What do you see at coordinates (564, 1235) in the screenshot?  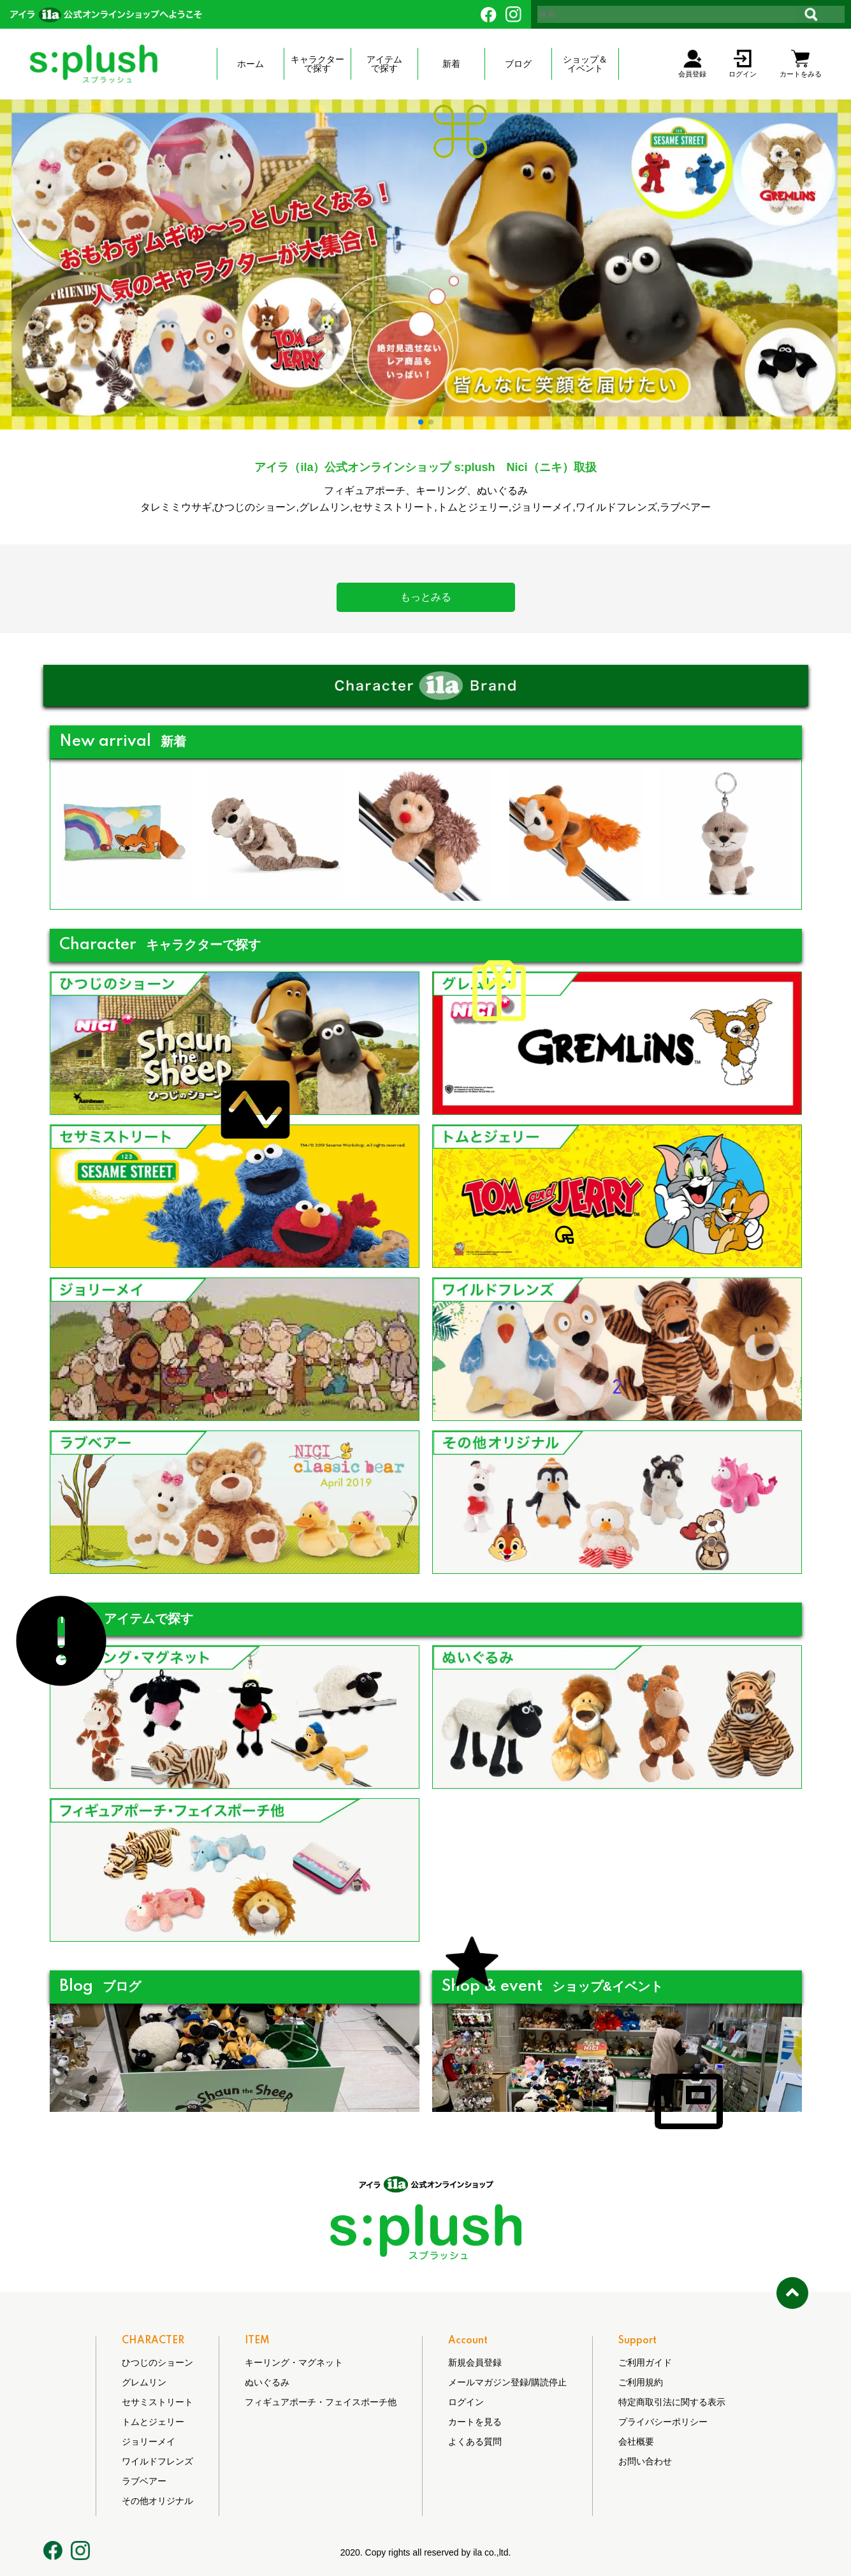 I see `access football or sports content` at bounding box center [564, 1235].